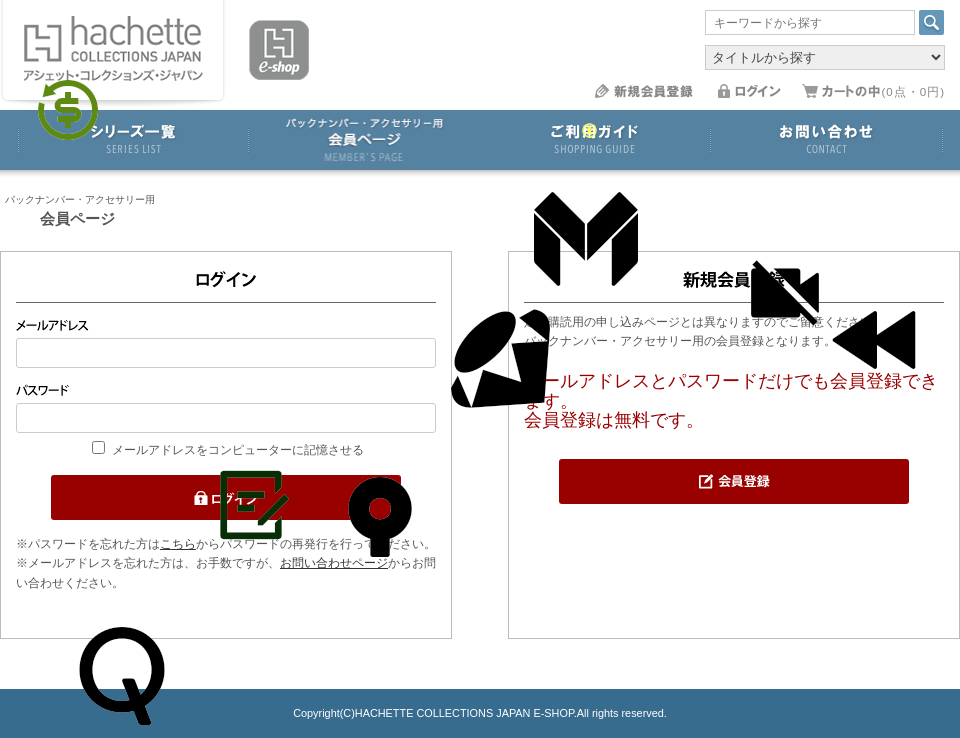 This screenshot has width=960, height=738. I want to click on turn off camera or disable video, so click(785, 293).